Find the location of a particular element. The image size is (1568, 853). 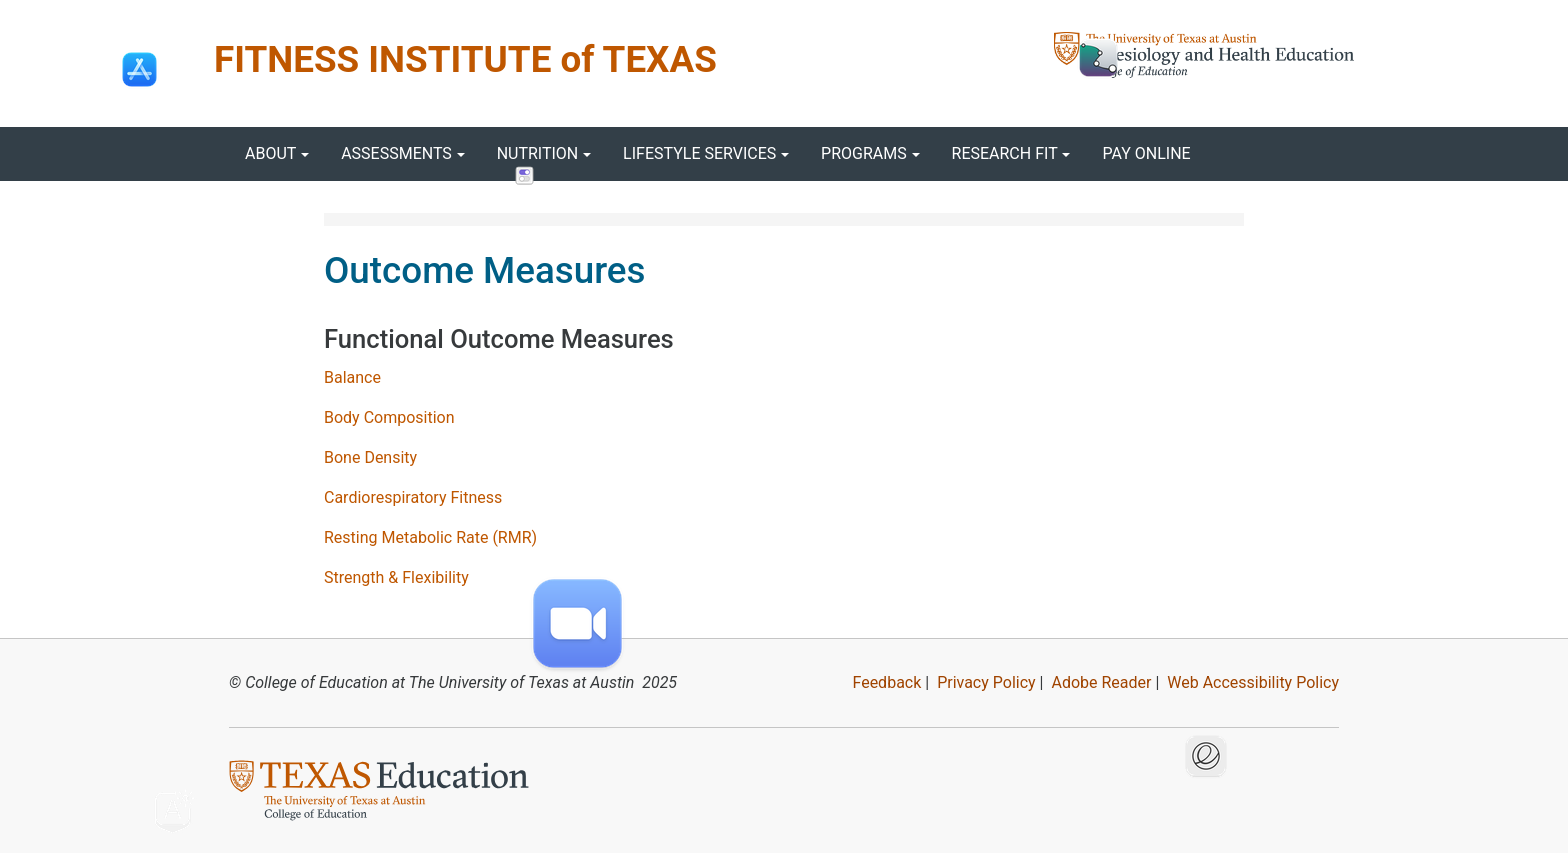

open karbon vector graphics application is located at coordinates (1098, 57).